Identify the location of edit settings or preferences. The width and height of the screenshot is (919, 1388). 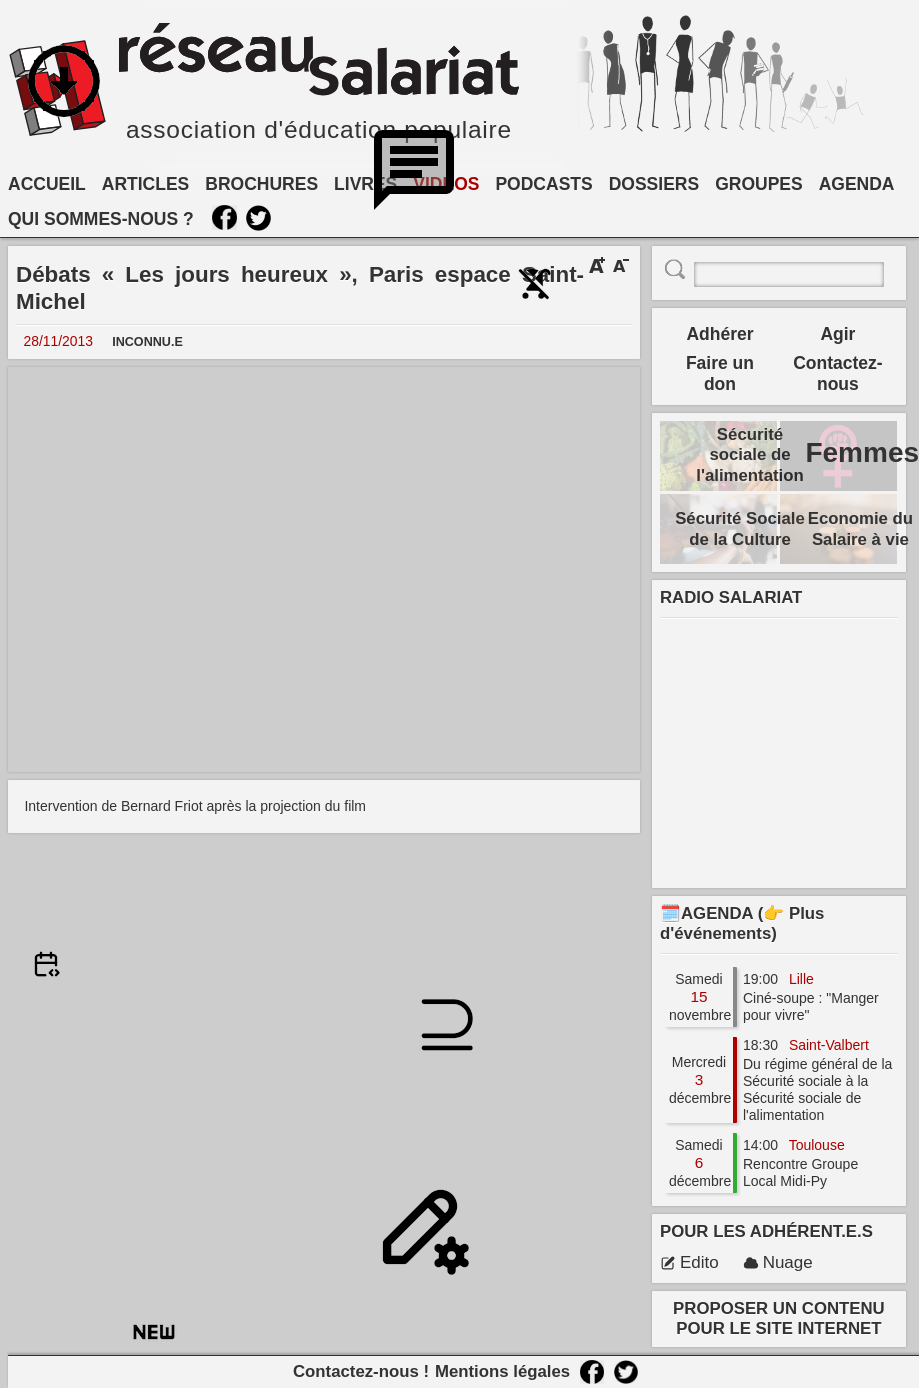
(421, 1225).